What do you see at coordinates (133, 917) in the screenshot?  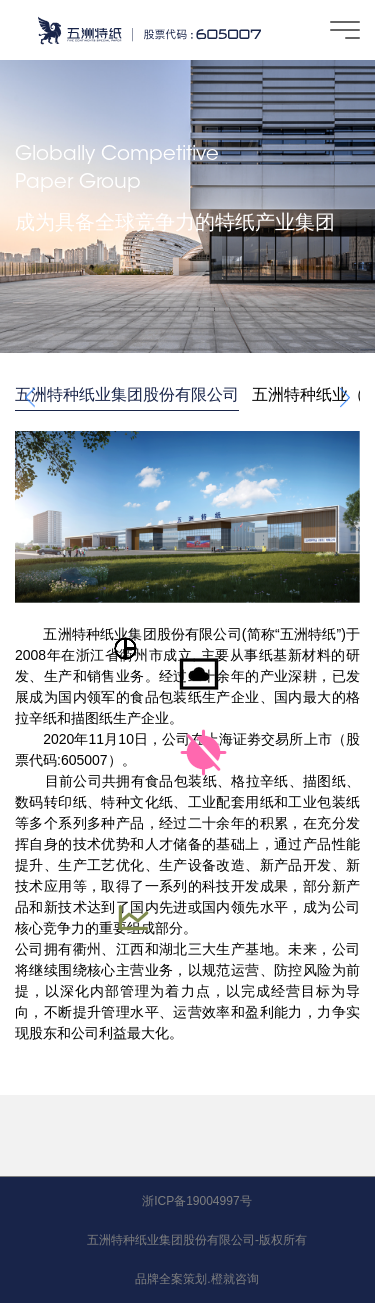 I see `view analytics or statistics` at bounding box center [133, 917].